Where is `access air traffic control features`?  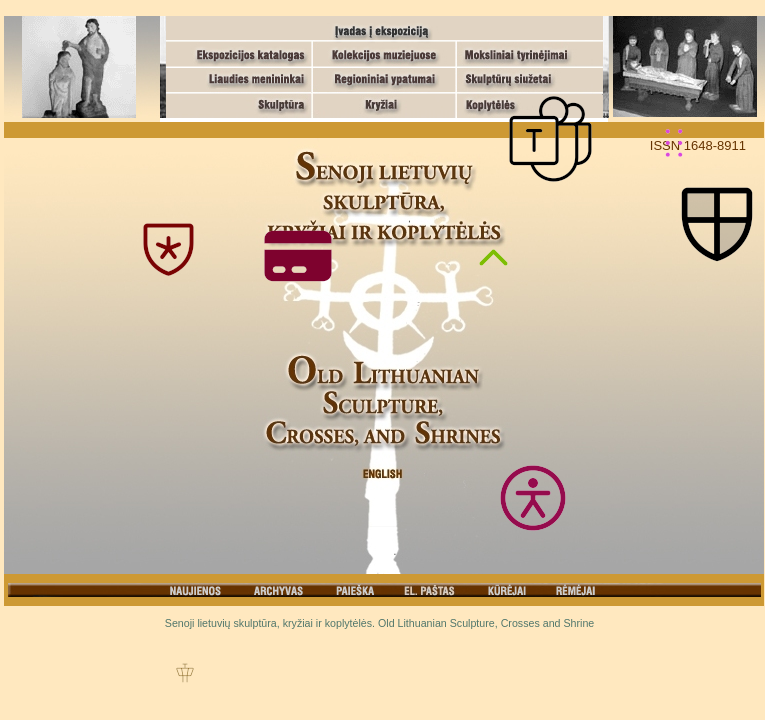
access air traffic control features is located at coordinates (185, 673).